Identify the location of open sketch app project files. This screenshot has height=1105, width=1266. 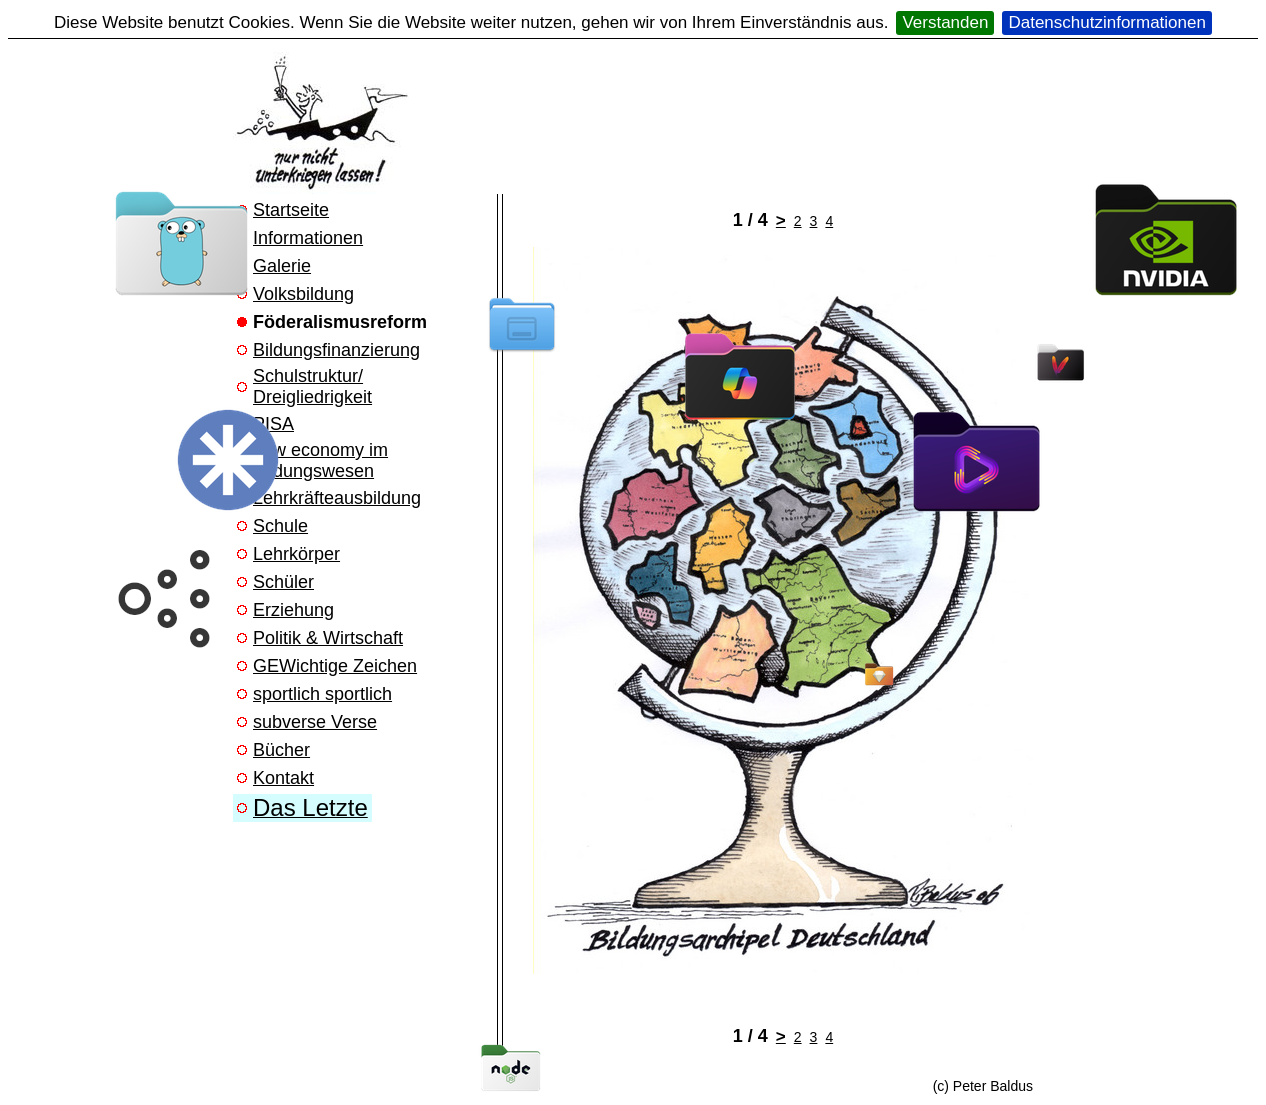
(879, 675).